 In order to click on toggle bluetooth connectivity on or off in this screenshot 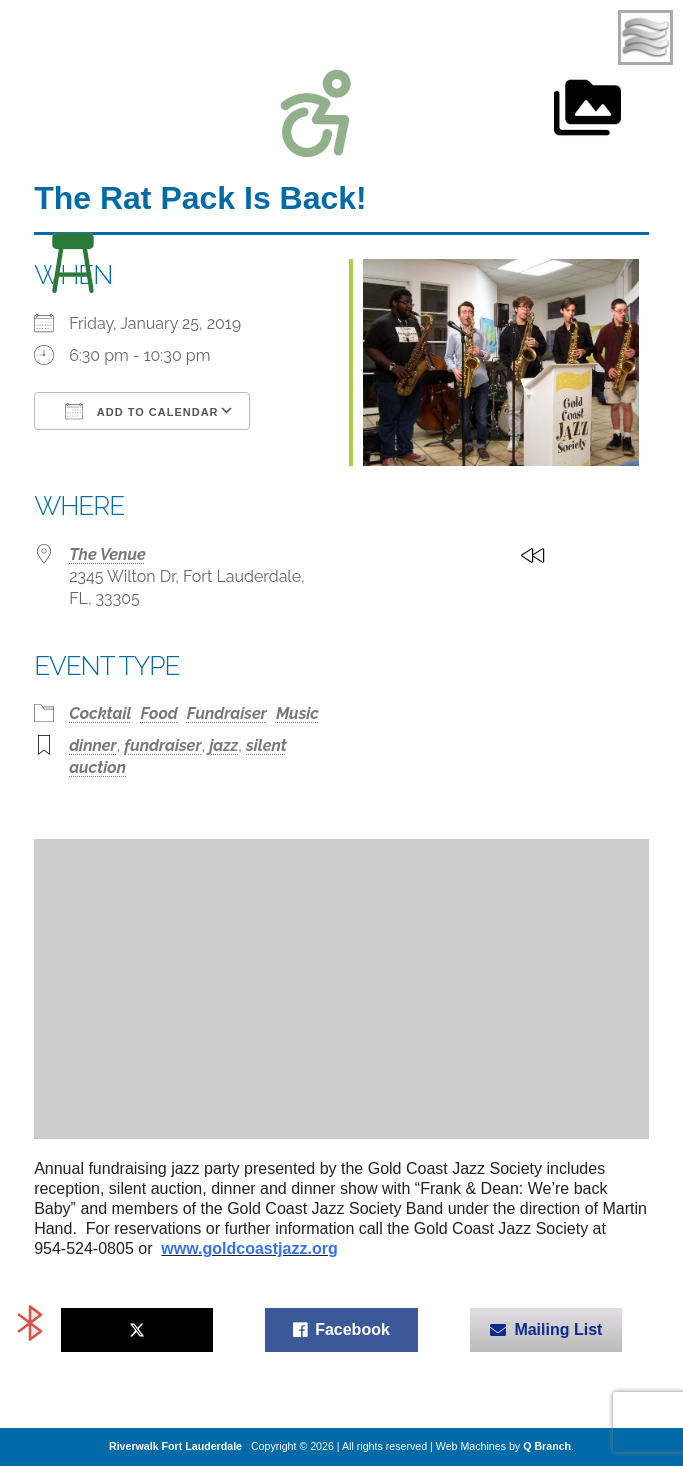, I will do `click(30, 1323)`.